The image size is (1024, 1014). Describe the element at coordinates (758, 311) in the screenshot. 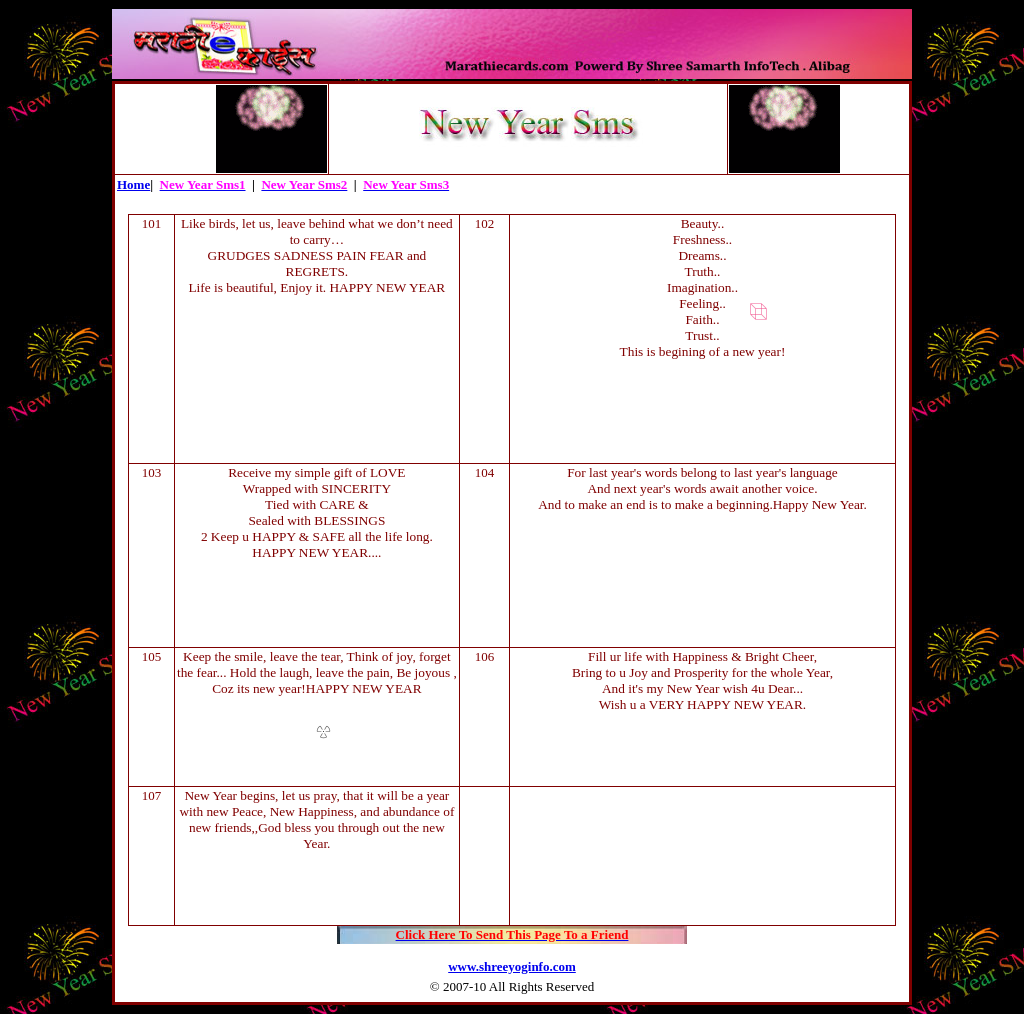

I see `view 3D model or object` at that location.